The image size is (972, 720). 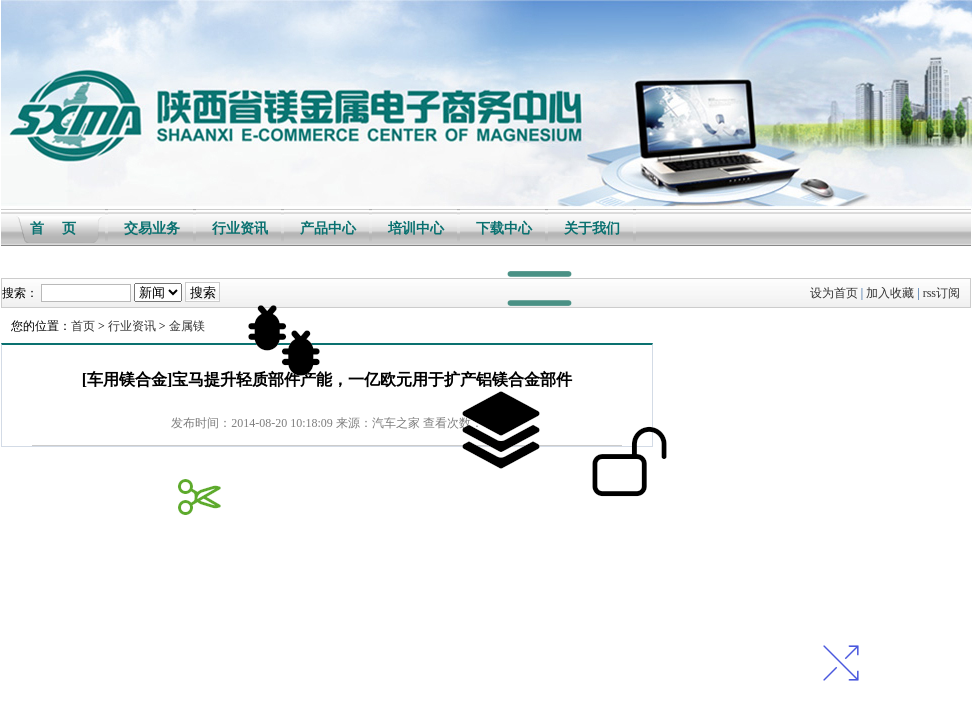 I want to click on unlocked or unsecured state, so click(x=629, y=461).